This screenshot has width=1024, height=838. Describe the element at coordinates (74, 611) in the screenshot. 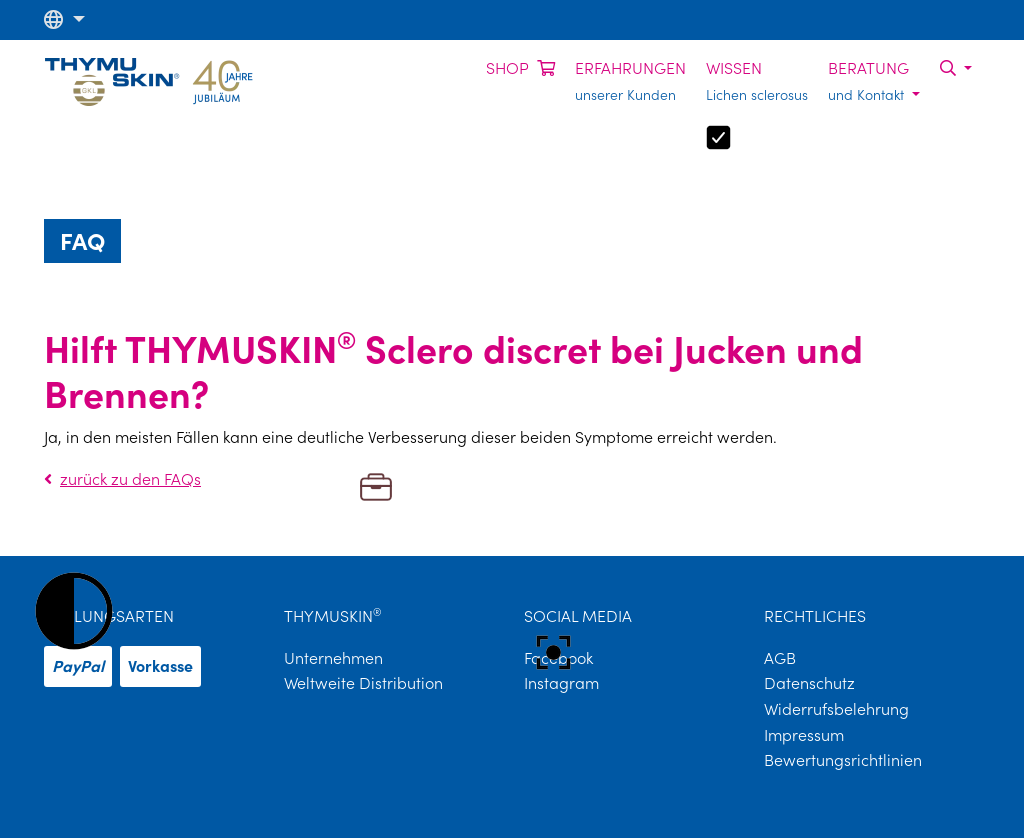

I see `adjust display contrast settings` at that location.